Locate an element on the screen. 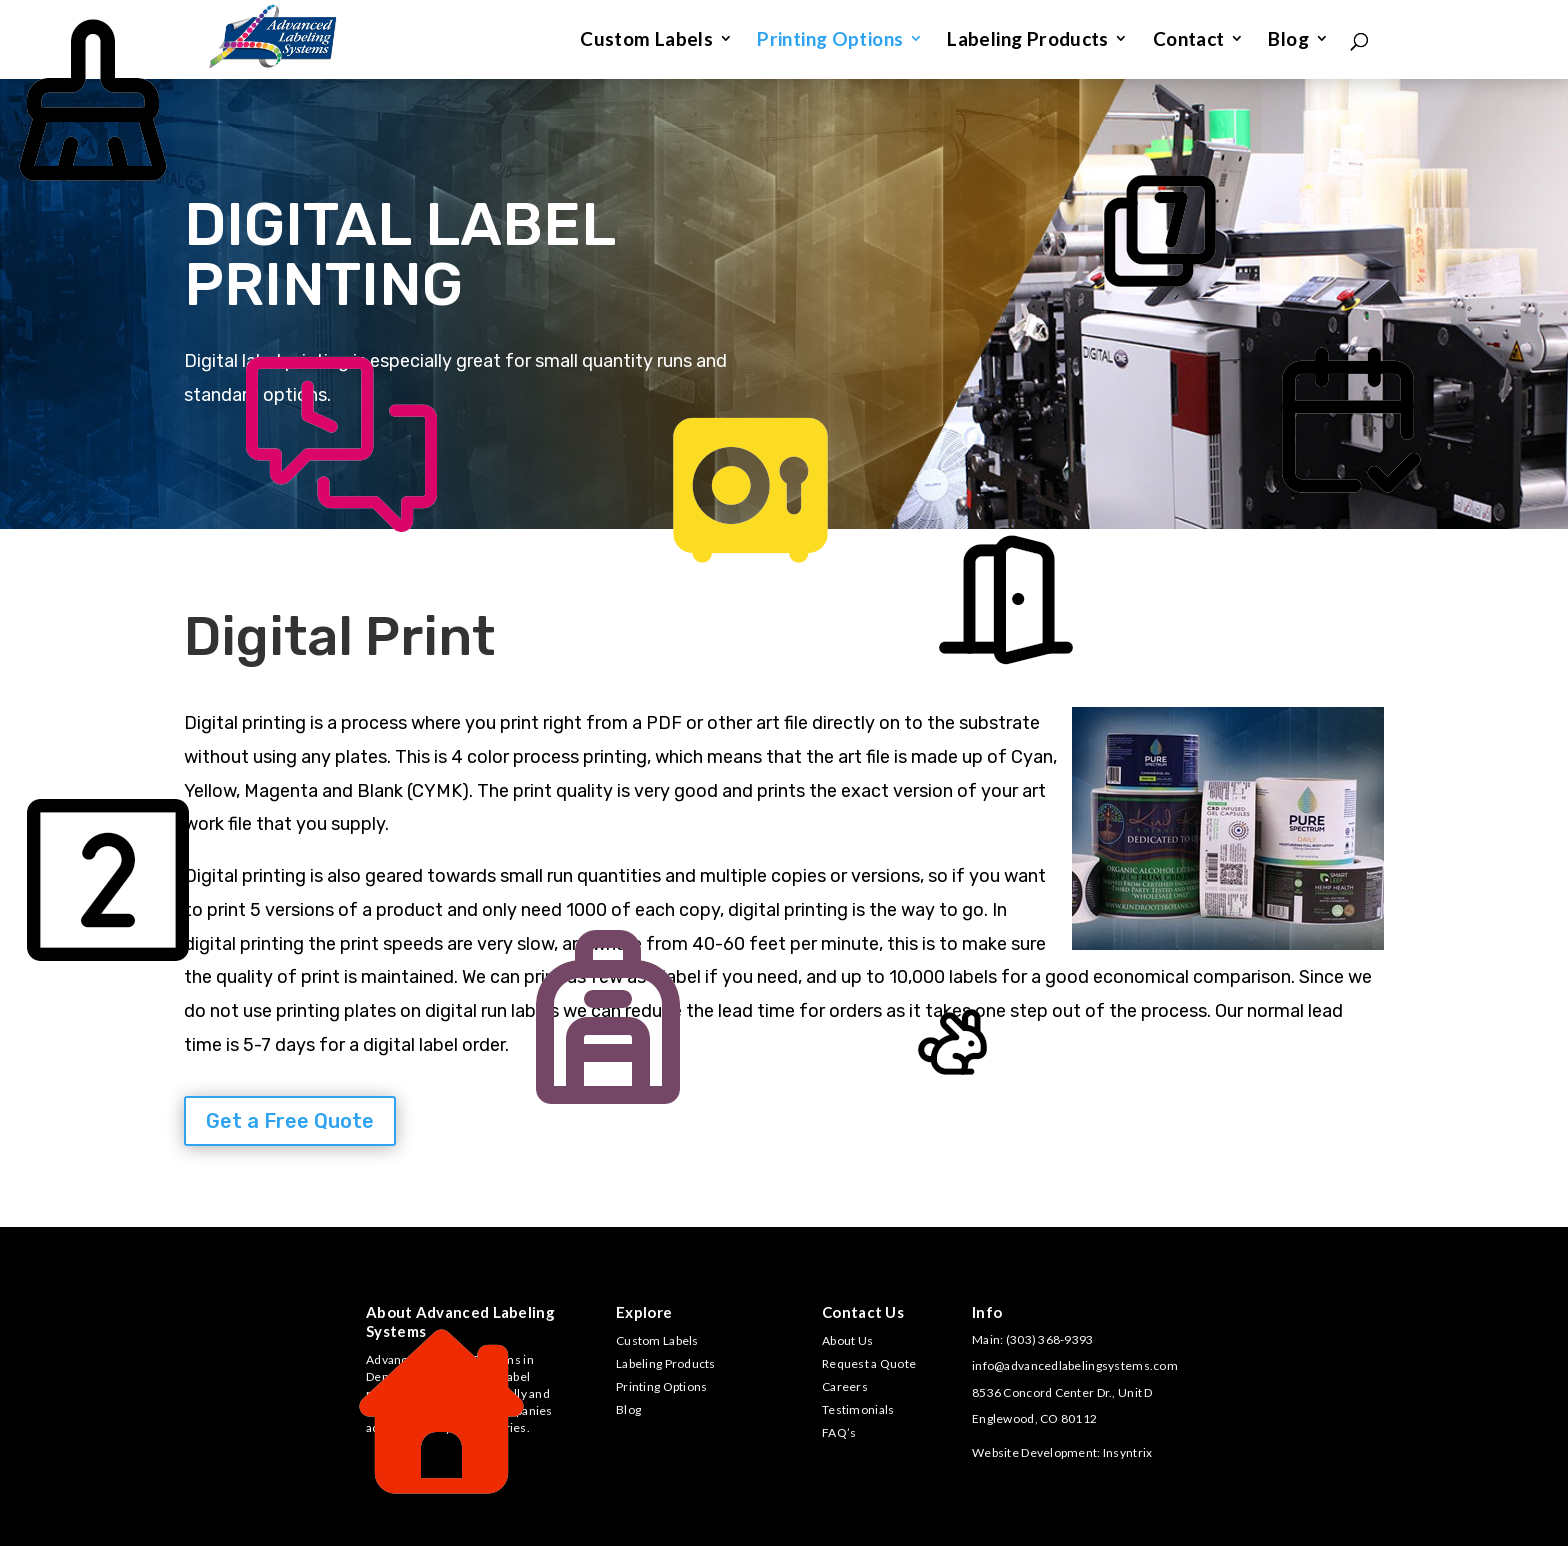 Image resolution: width=1568 pixels, height=1546 pixels. indicates fast or quick mode is located at coordinates (952, 1043).